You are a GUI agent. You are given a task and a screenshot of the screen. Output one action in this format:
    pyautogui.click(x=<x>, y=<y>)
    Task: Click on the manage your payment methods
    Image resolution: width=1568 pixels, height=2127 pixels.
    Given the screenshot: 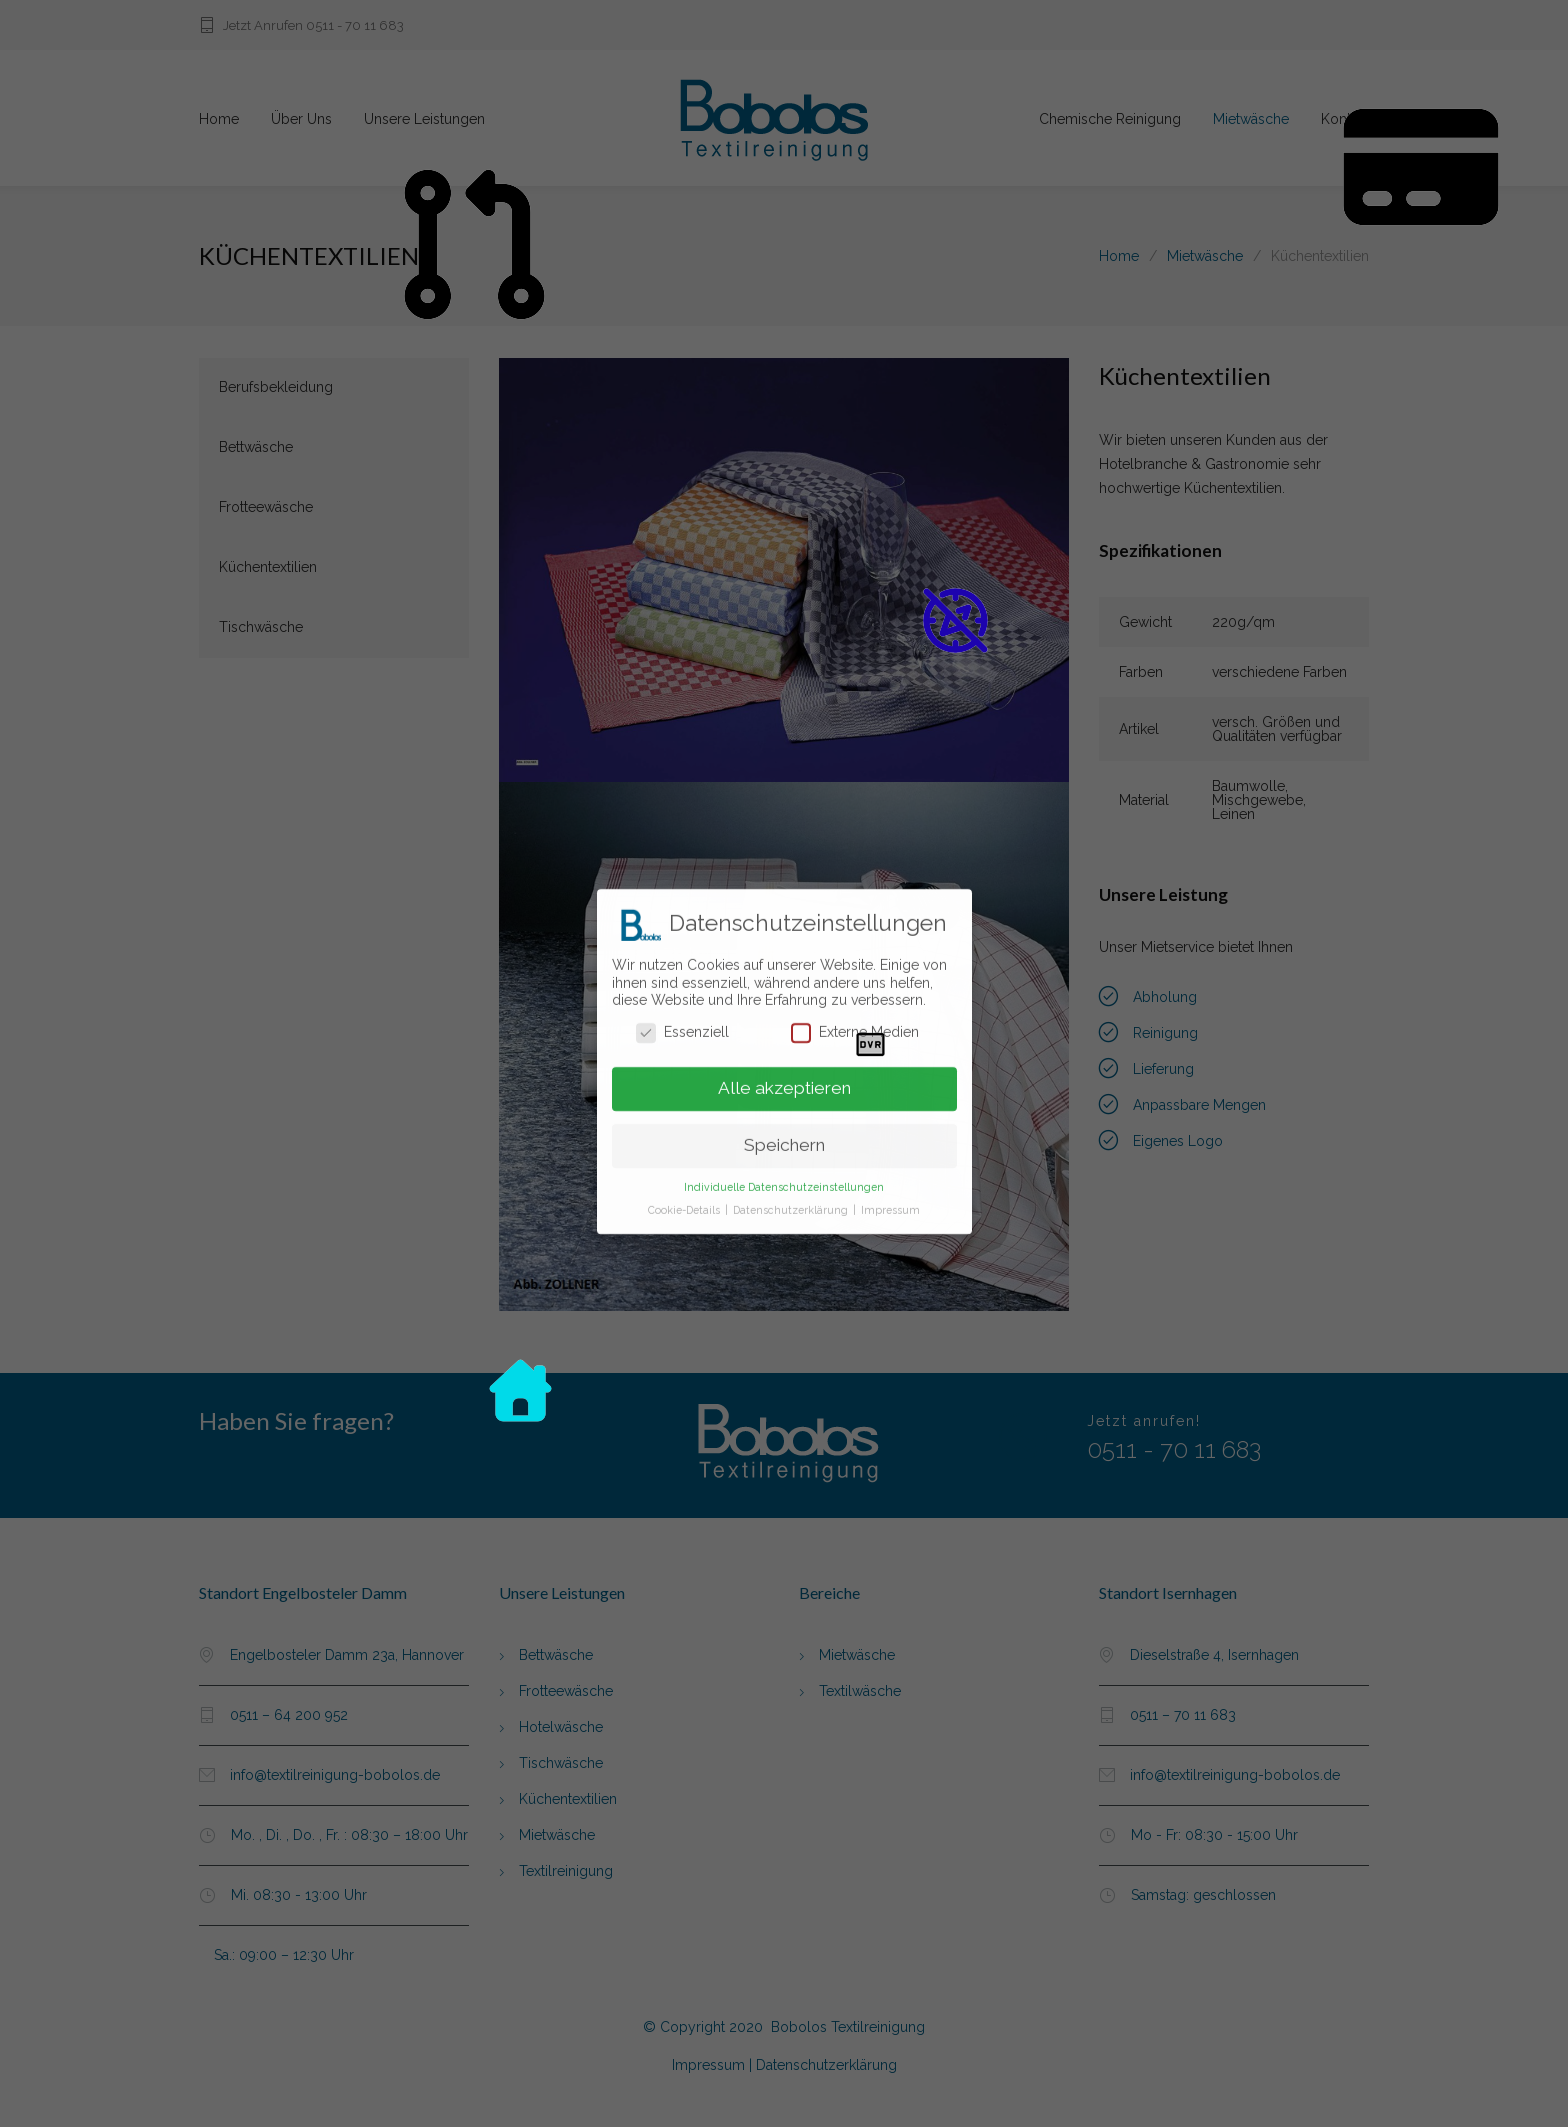 What is the action you would take?
    pyautogui.click(x=1421, y=167)
    